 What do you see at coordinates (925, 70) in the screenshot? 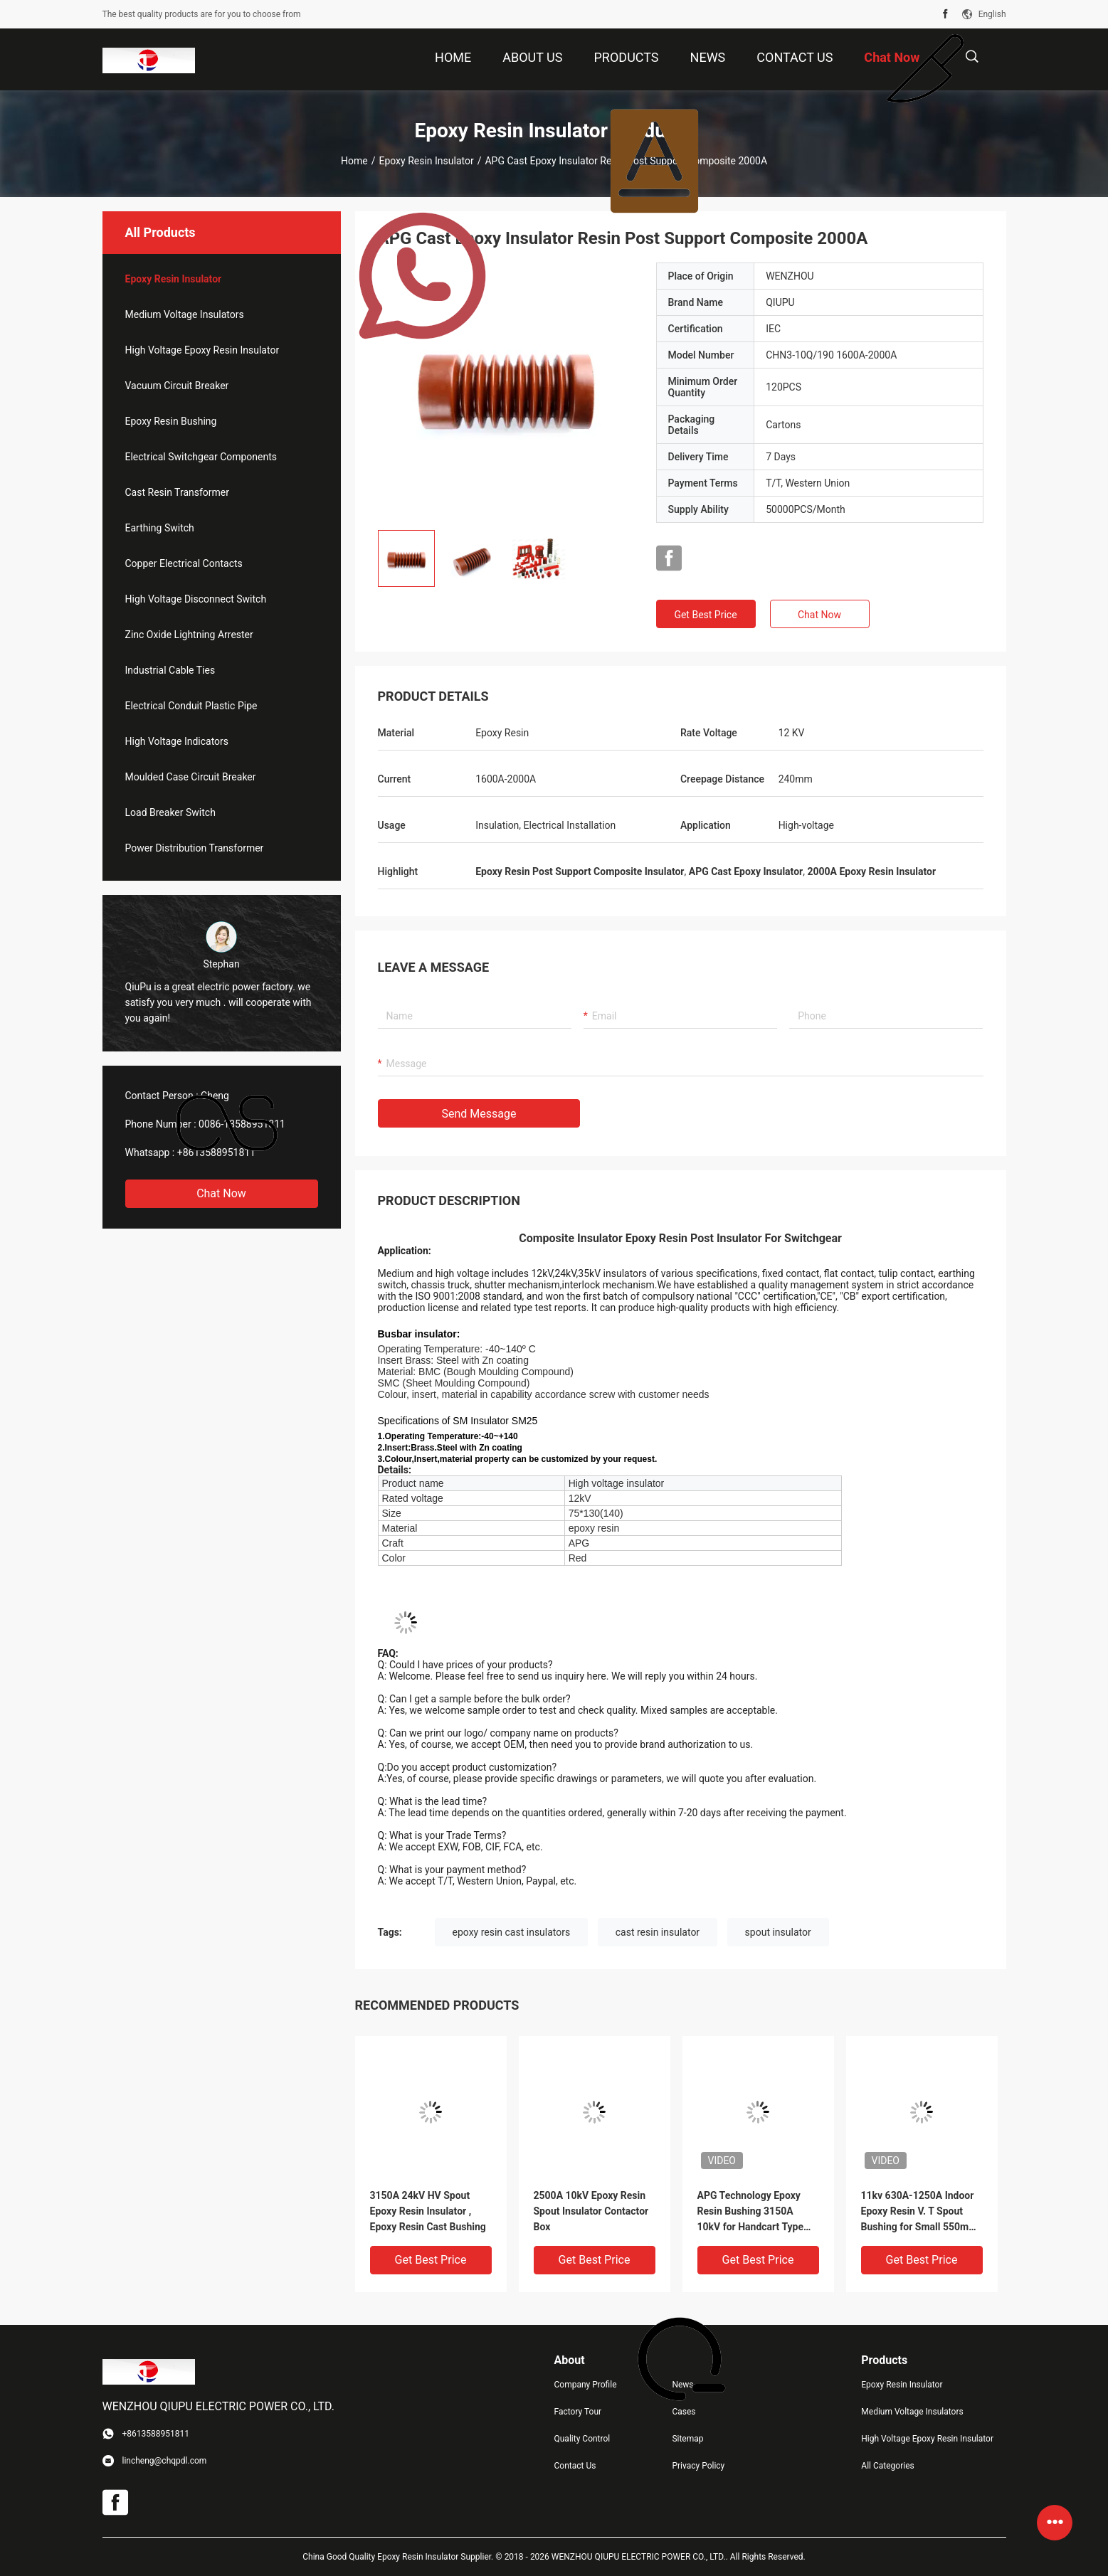
I see `access kitchen or cooking tools` at bounding box center [925, 70].